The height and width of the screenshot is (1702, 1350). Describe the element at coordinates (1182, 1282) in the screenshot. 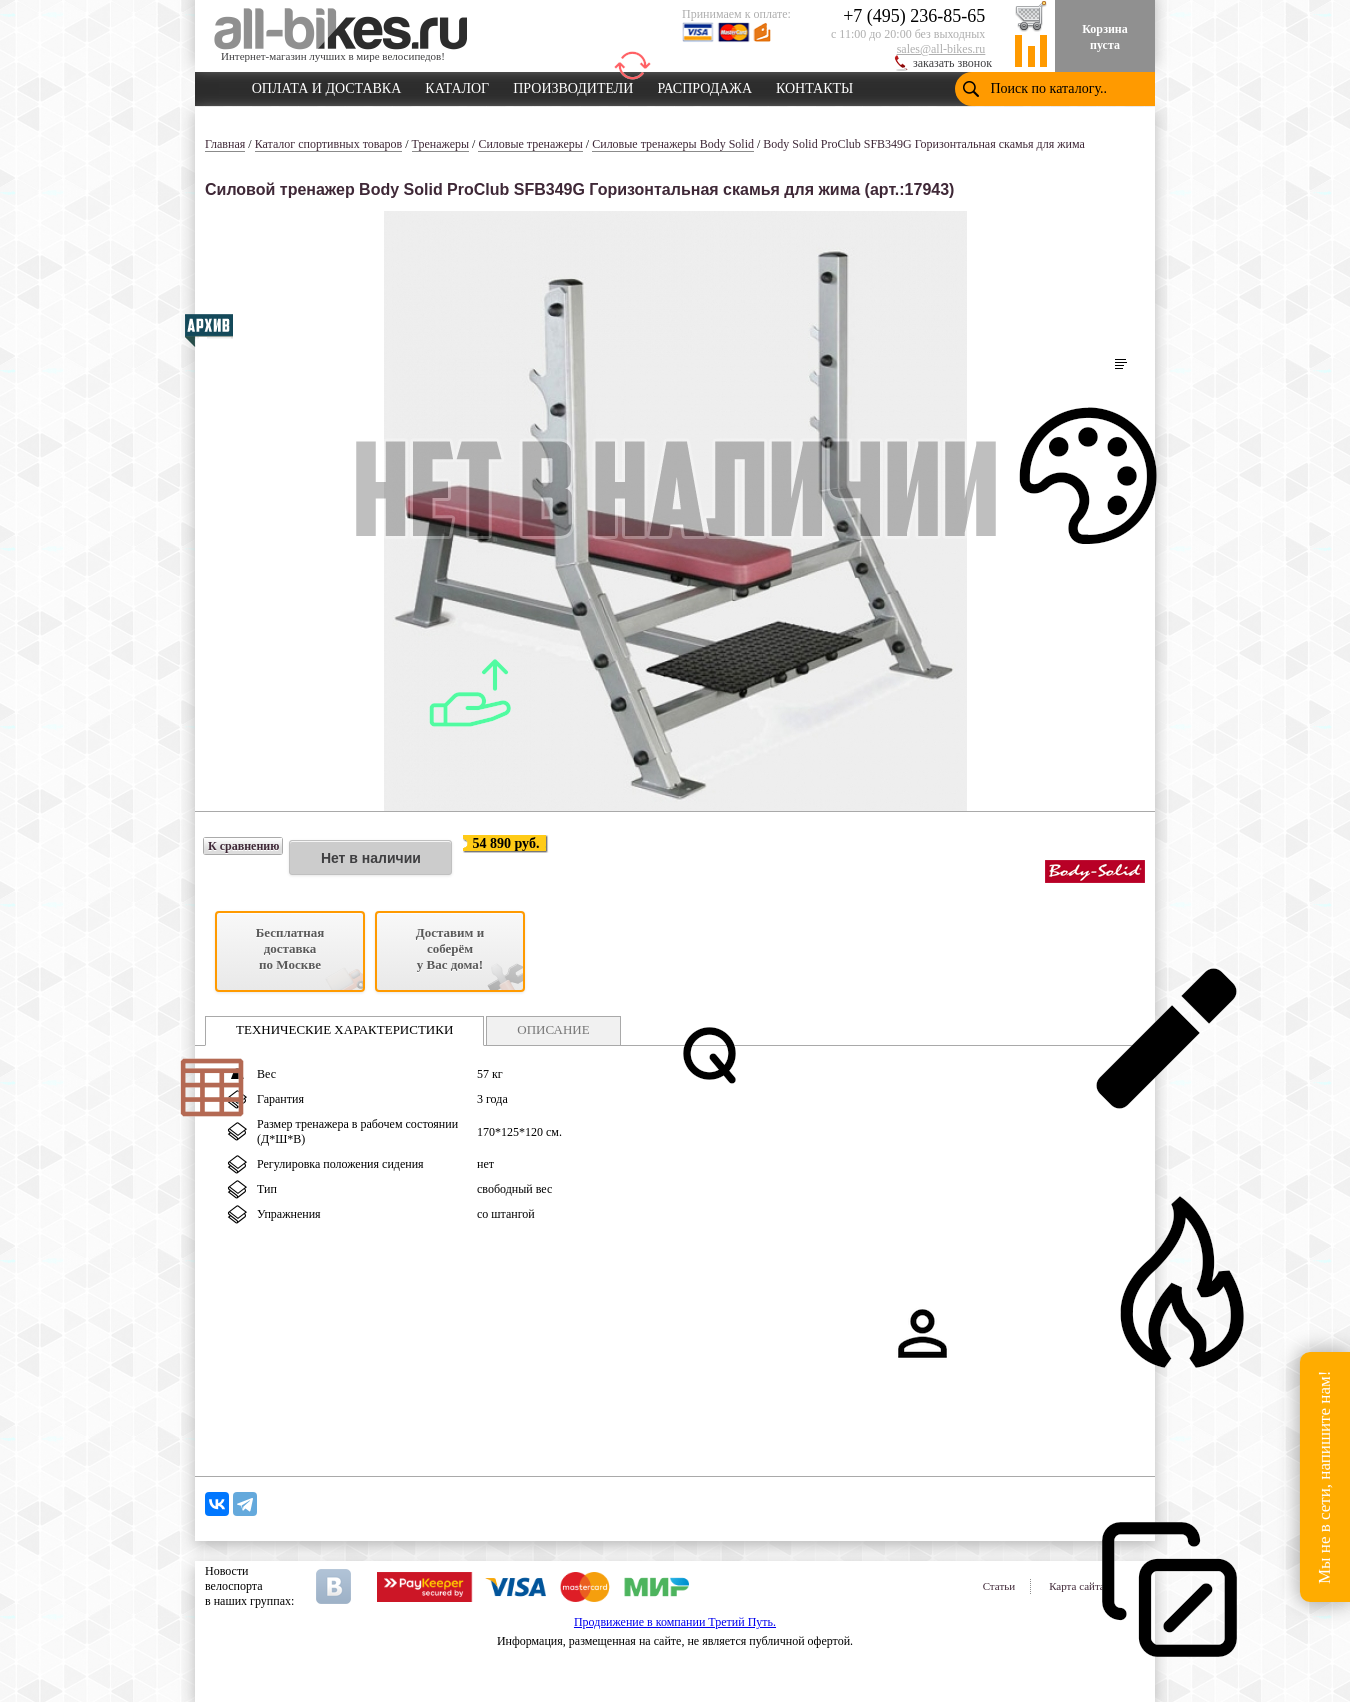

I see `indicates trending or popular content` at that location.